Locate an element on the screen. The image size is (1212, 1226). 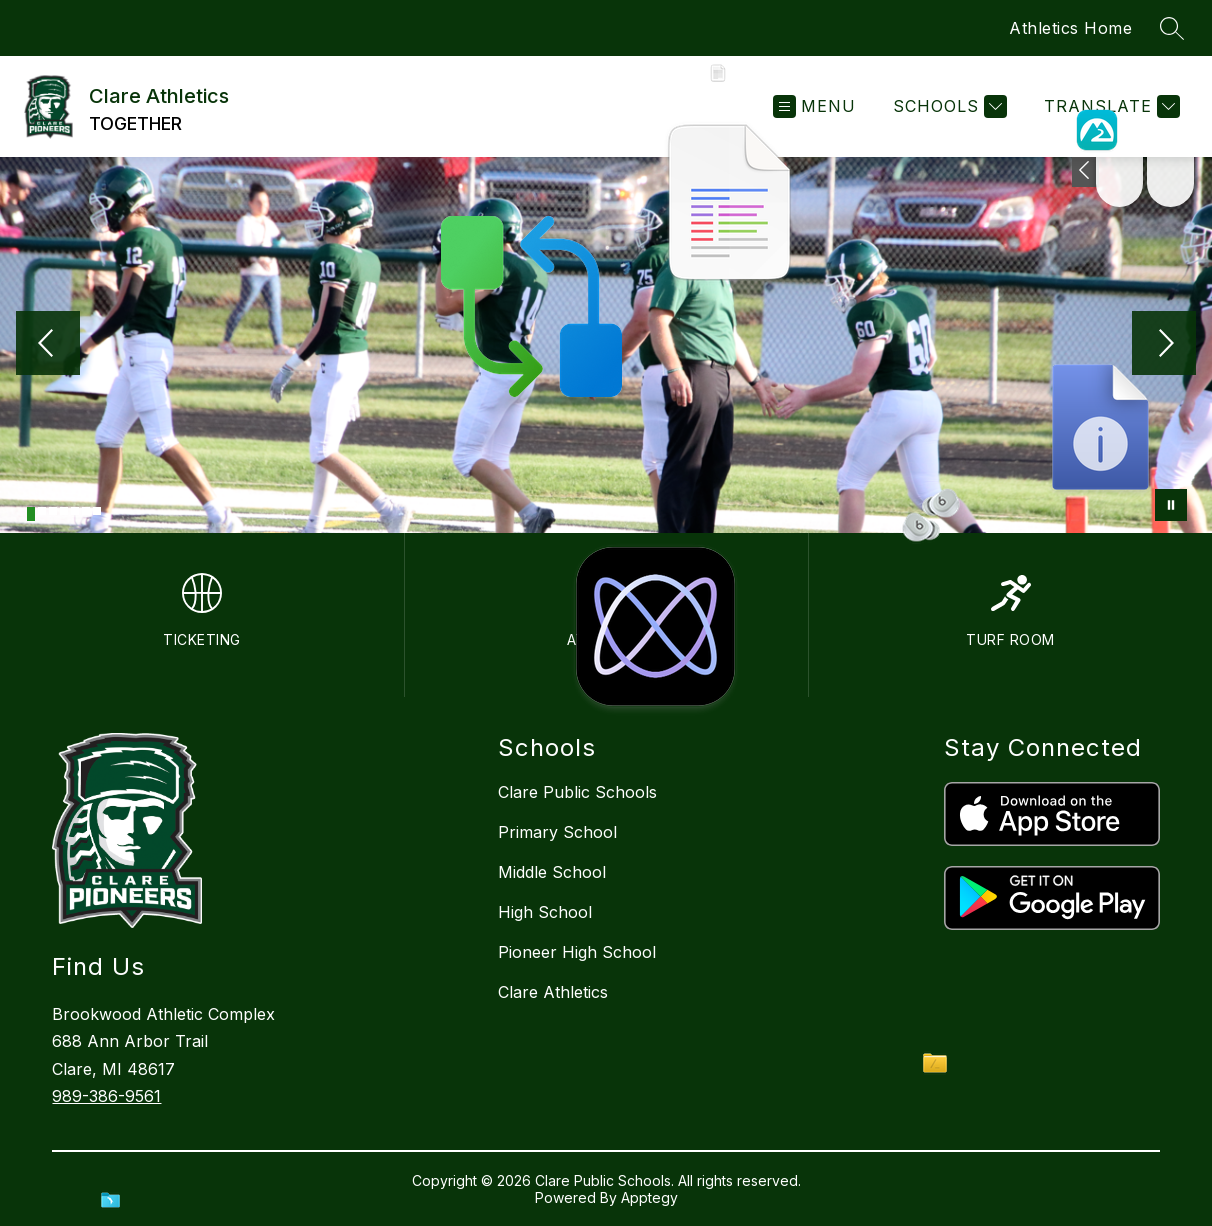
open a plain text file is located at coordinates (718, 73).